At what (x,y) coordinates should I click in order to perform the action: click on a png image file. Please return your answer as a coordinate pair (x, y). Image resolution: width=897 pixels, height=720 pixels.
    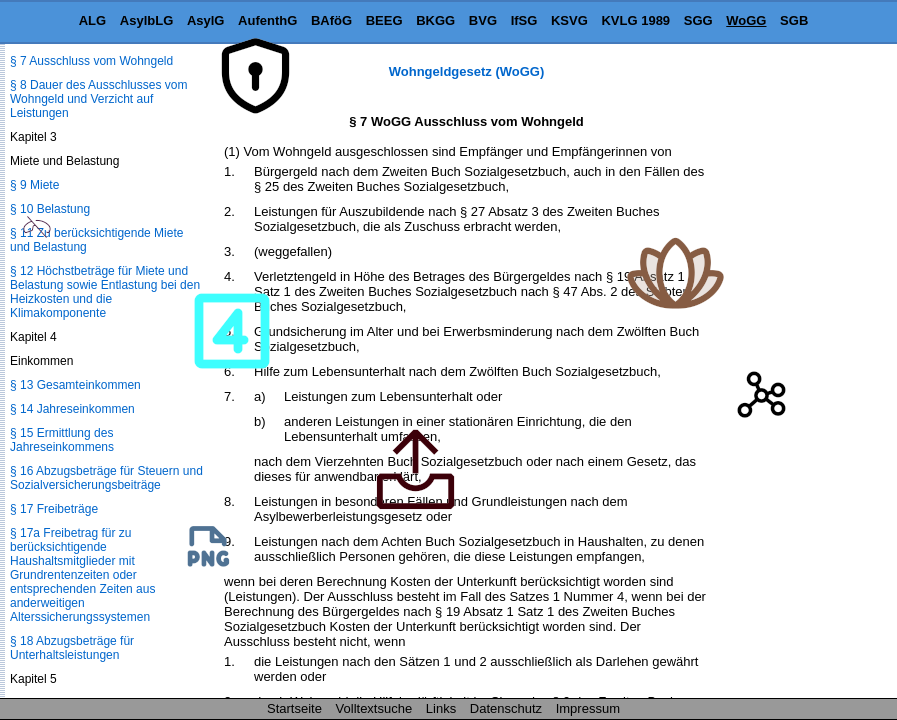
    Looking at the image, I should click on (208, 548).